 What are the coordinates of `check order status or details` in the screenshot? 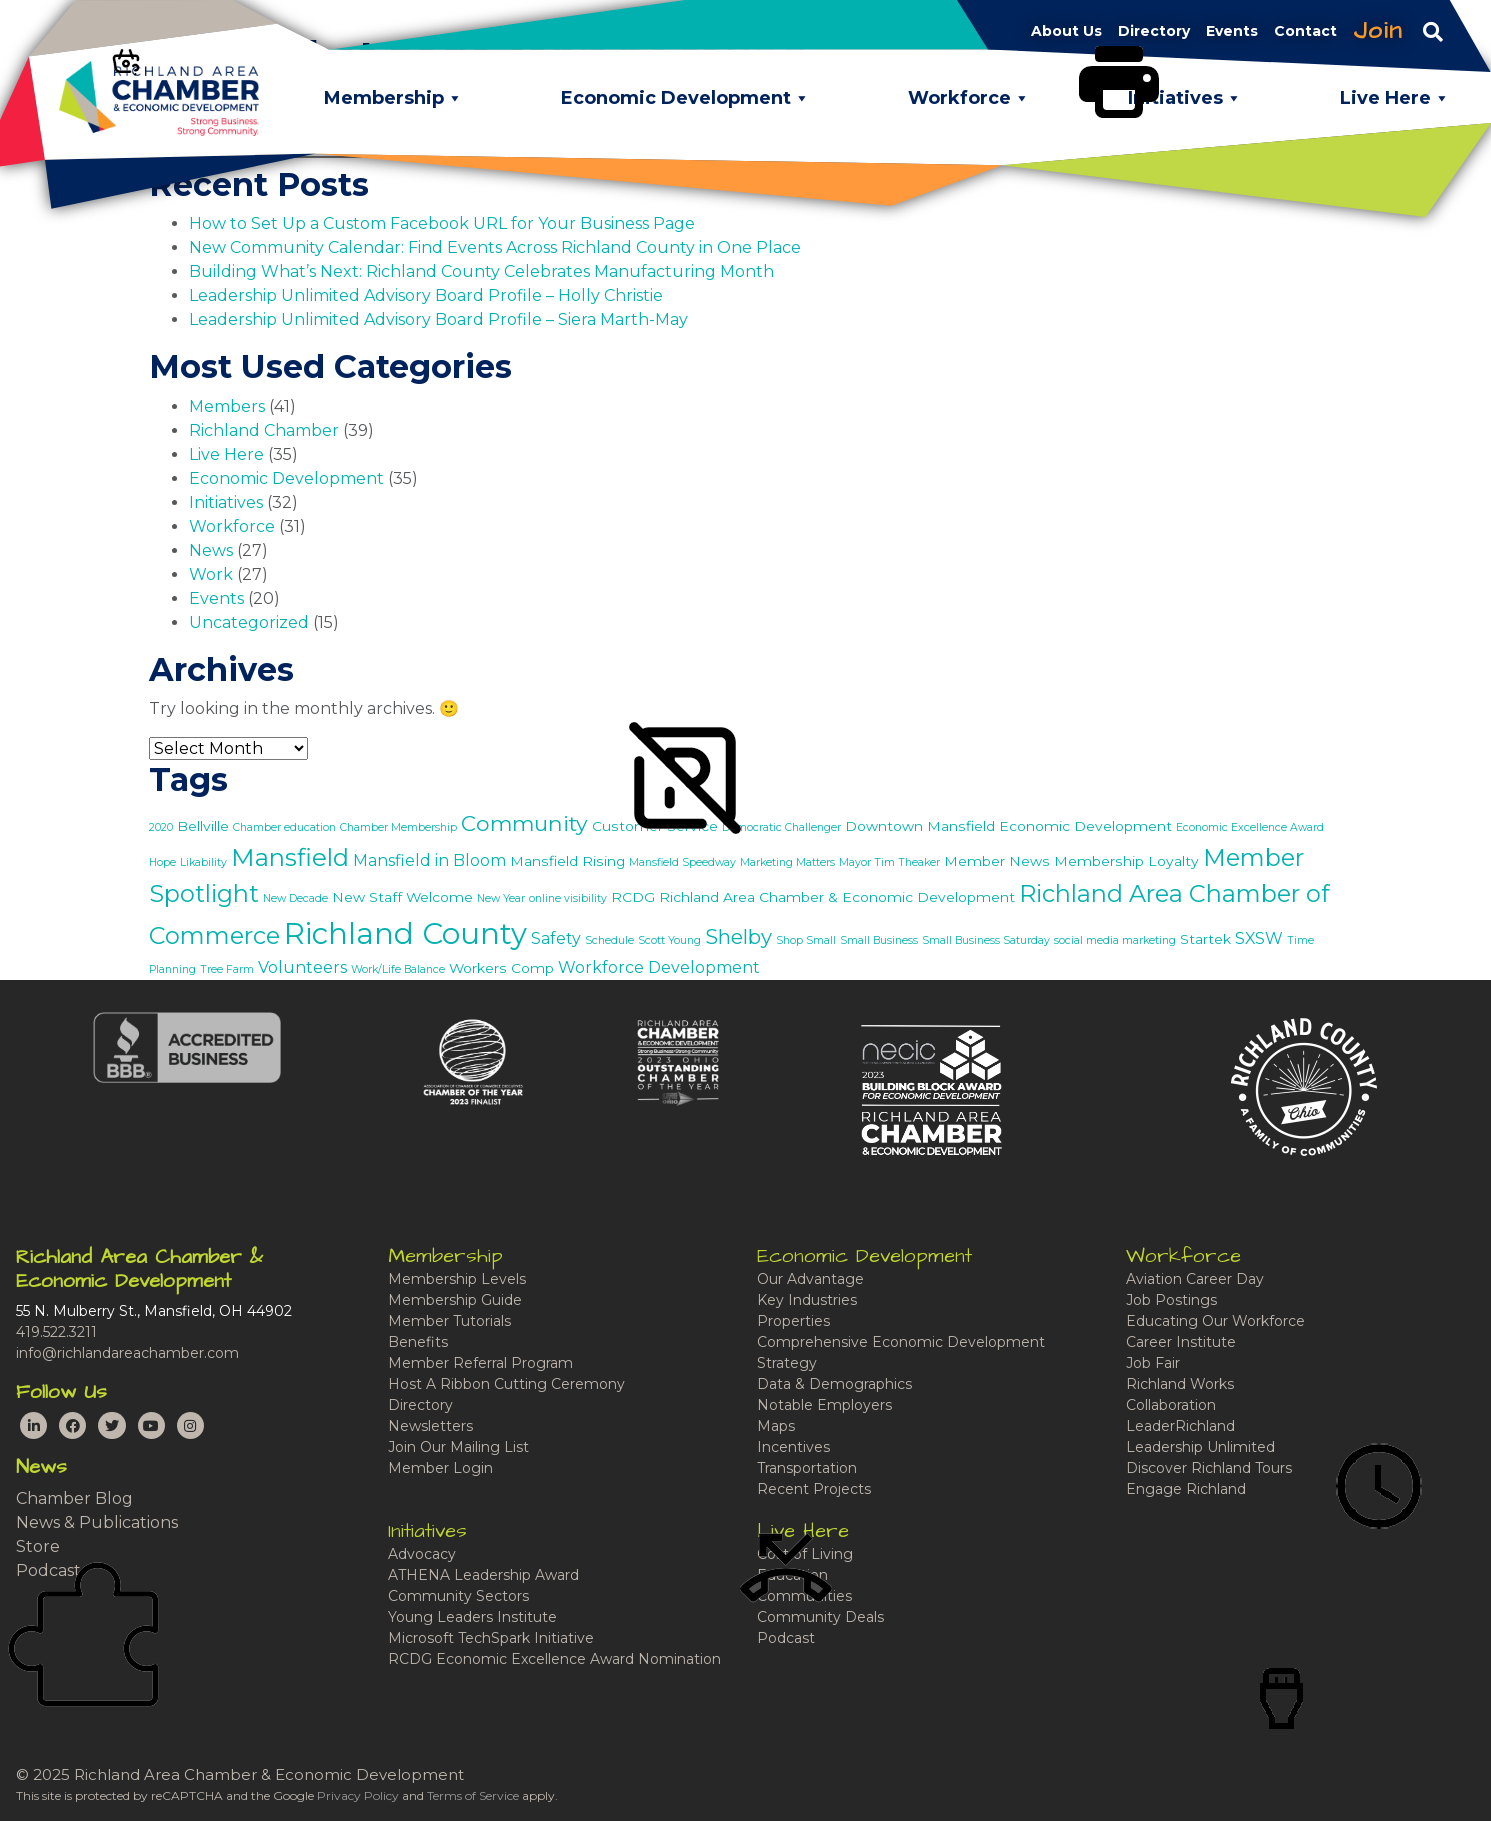 It's located at (126, 61).